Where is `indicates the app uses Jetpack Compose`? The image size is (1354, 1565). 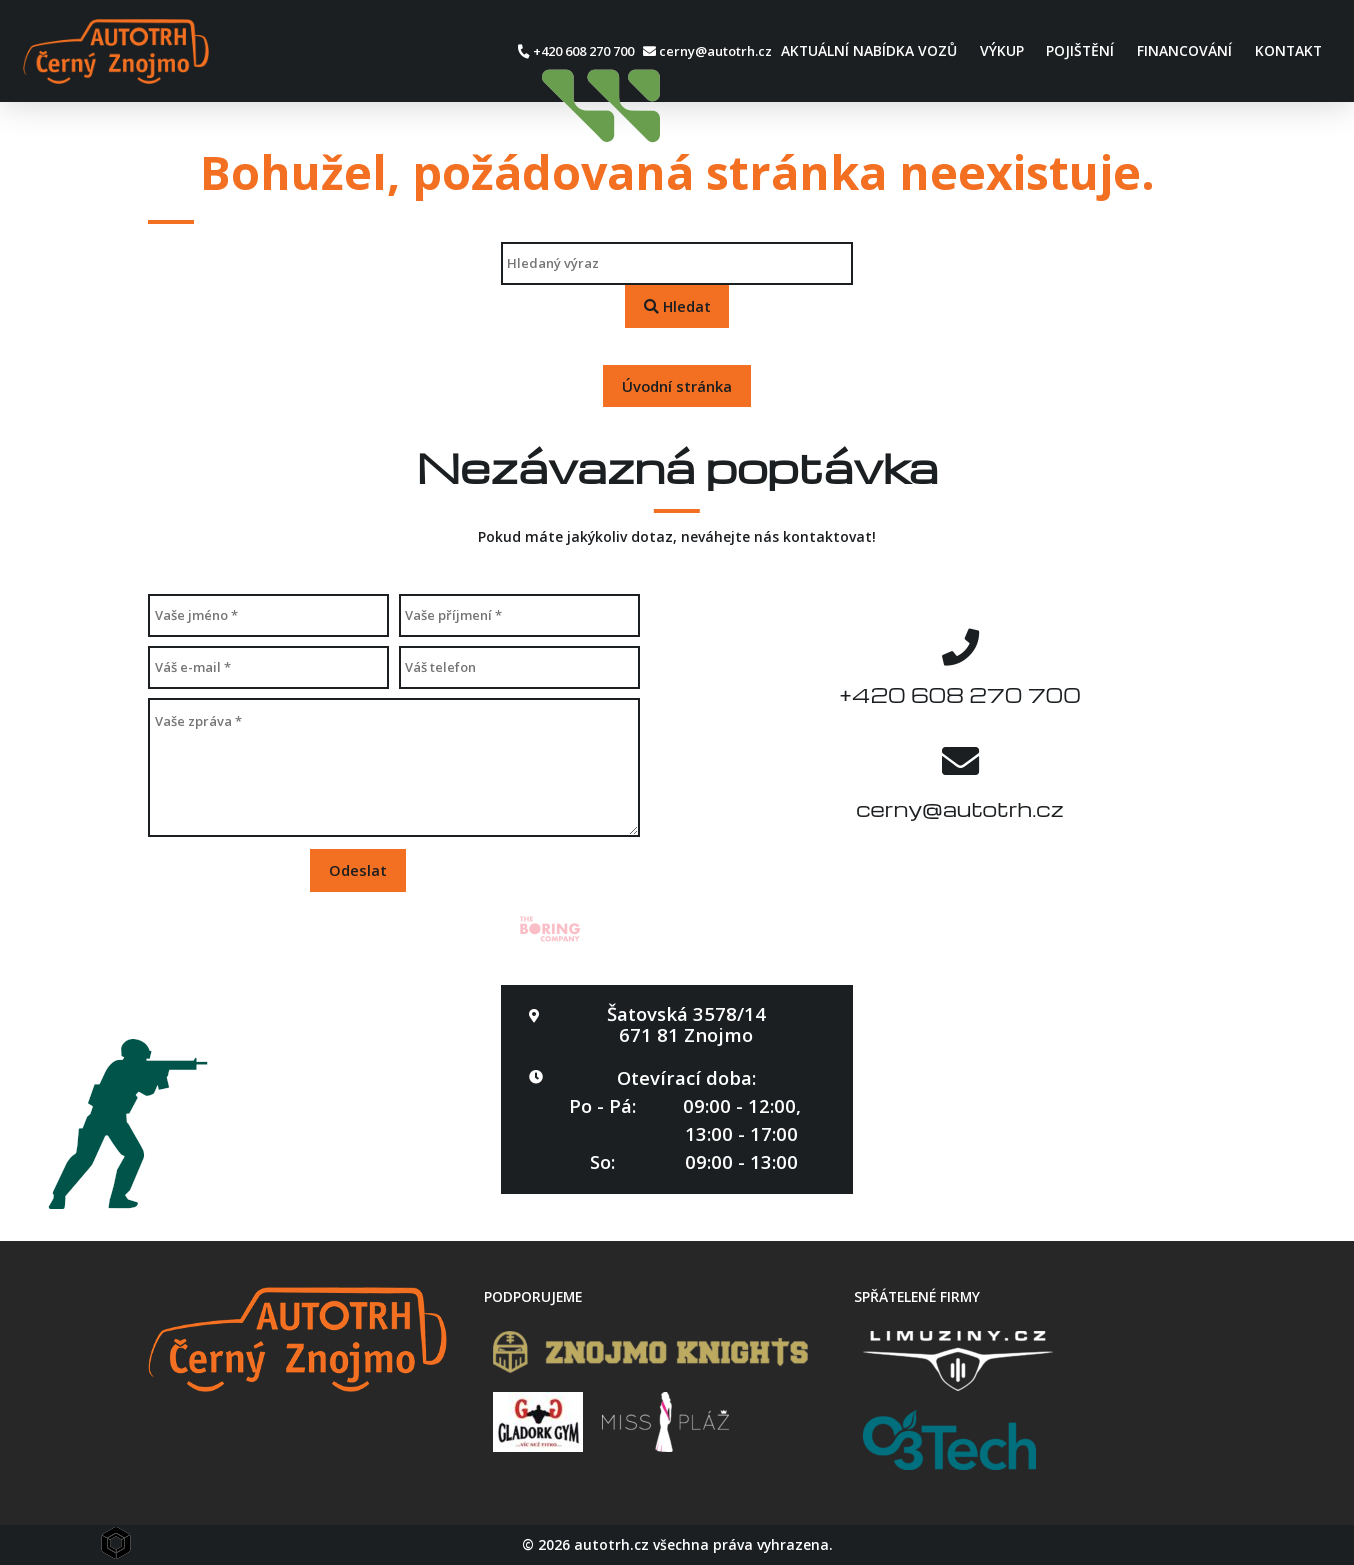
indicates the app uses Jetpack Compose is located at coordinates (116, 1543).